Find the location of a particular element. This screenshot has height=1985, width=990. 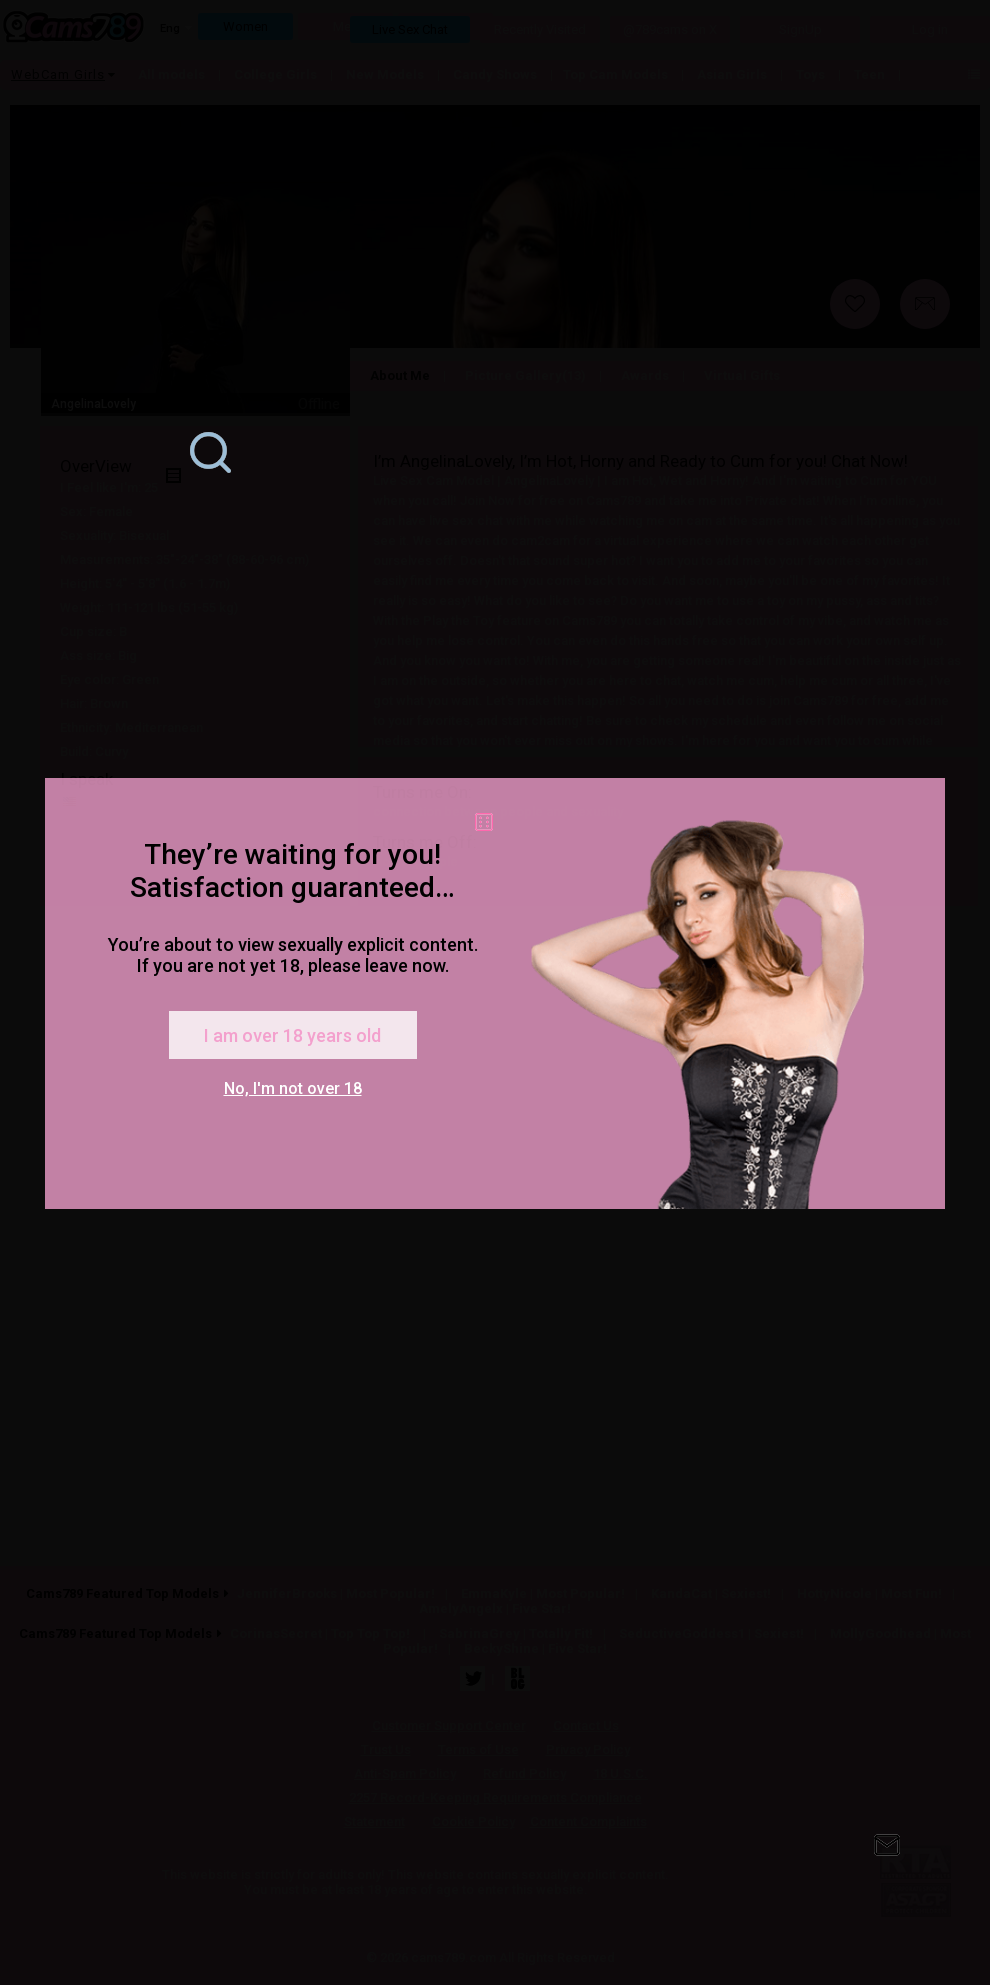

view data in table row format is located at coordinates (173, 475).